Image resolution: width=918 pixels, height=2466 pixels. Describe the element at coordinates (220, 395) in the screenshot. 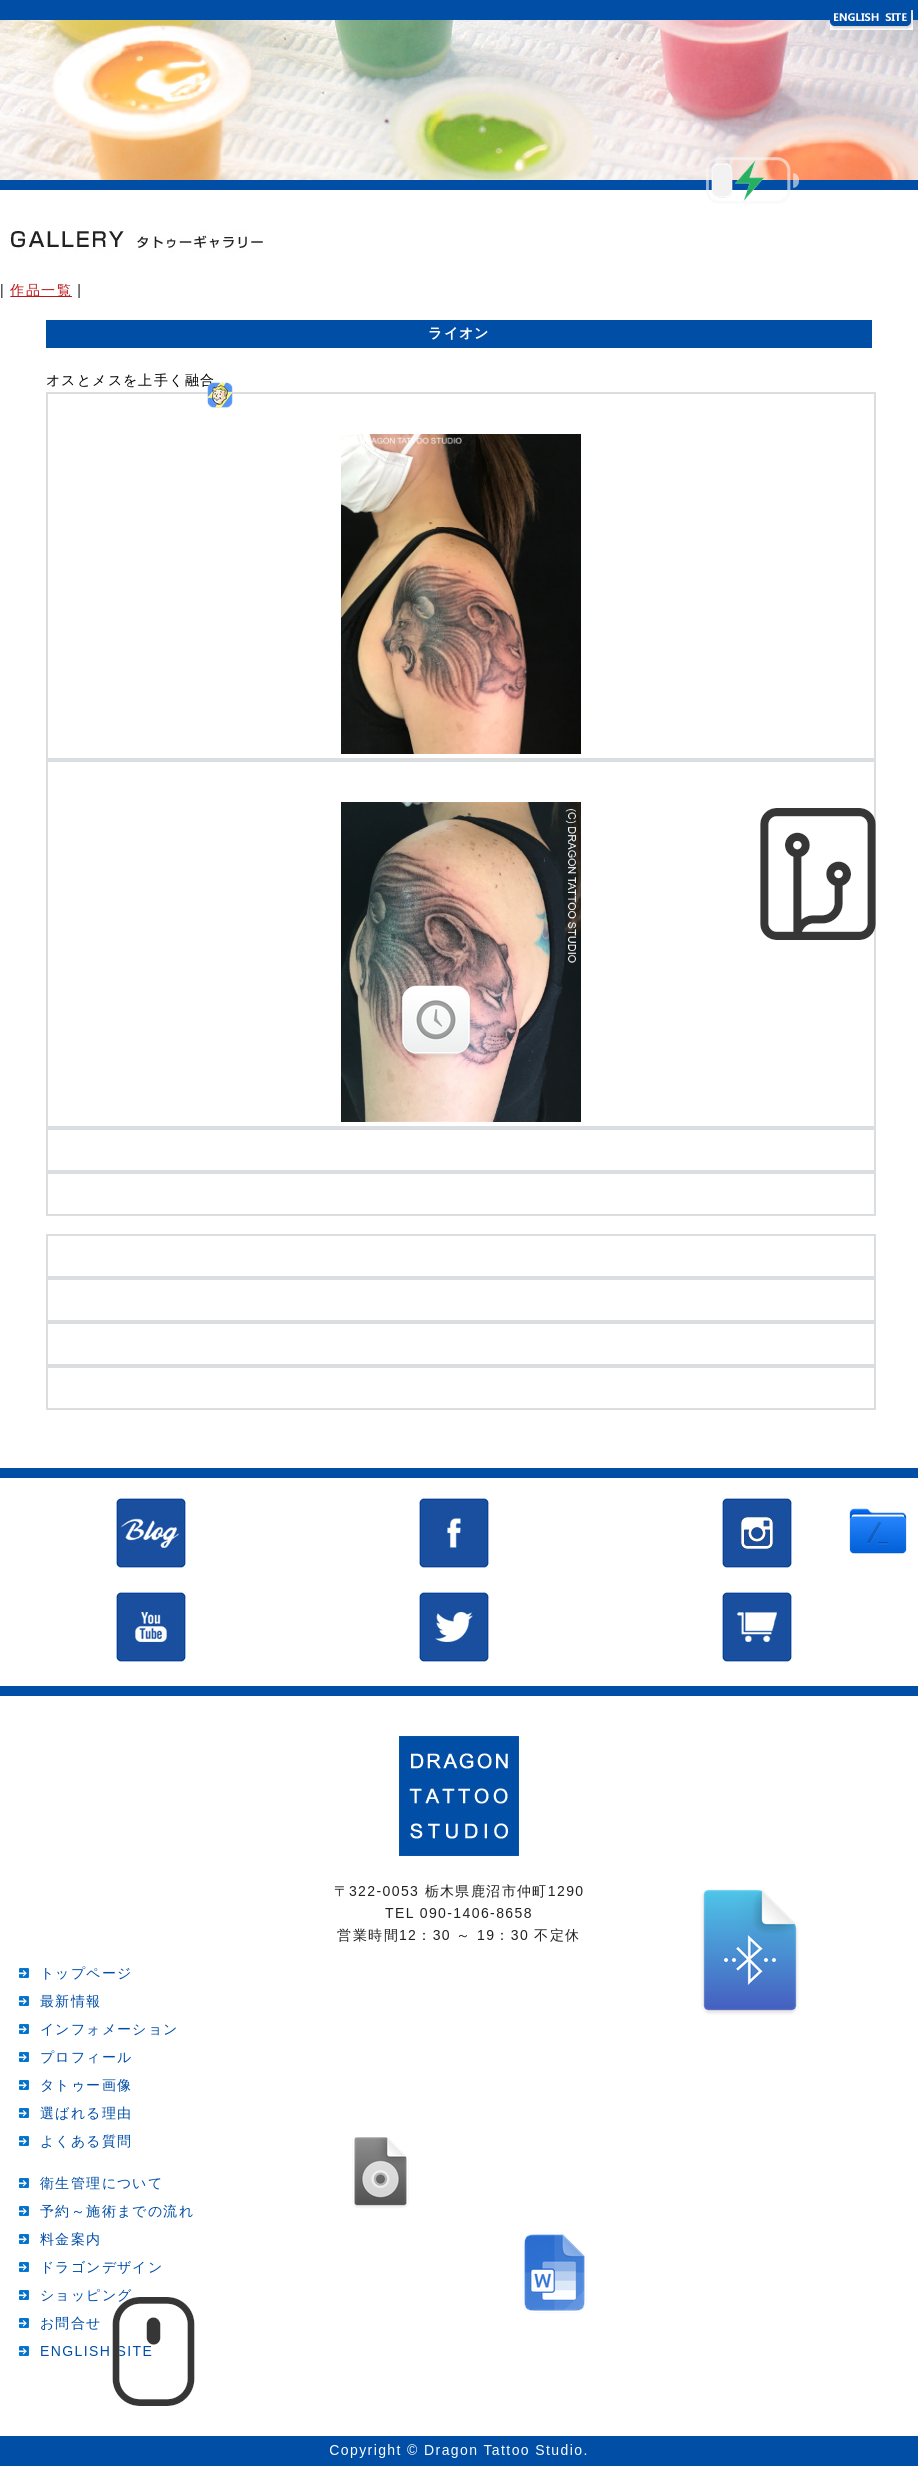

I see `launch Fallout 4 game` at that location.